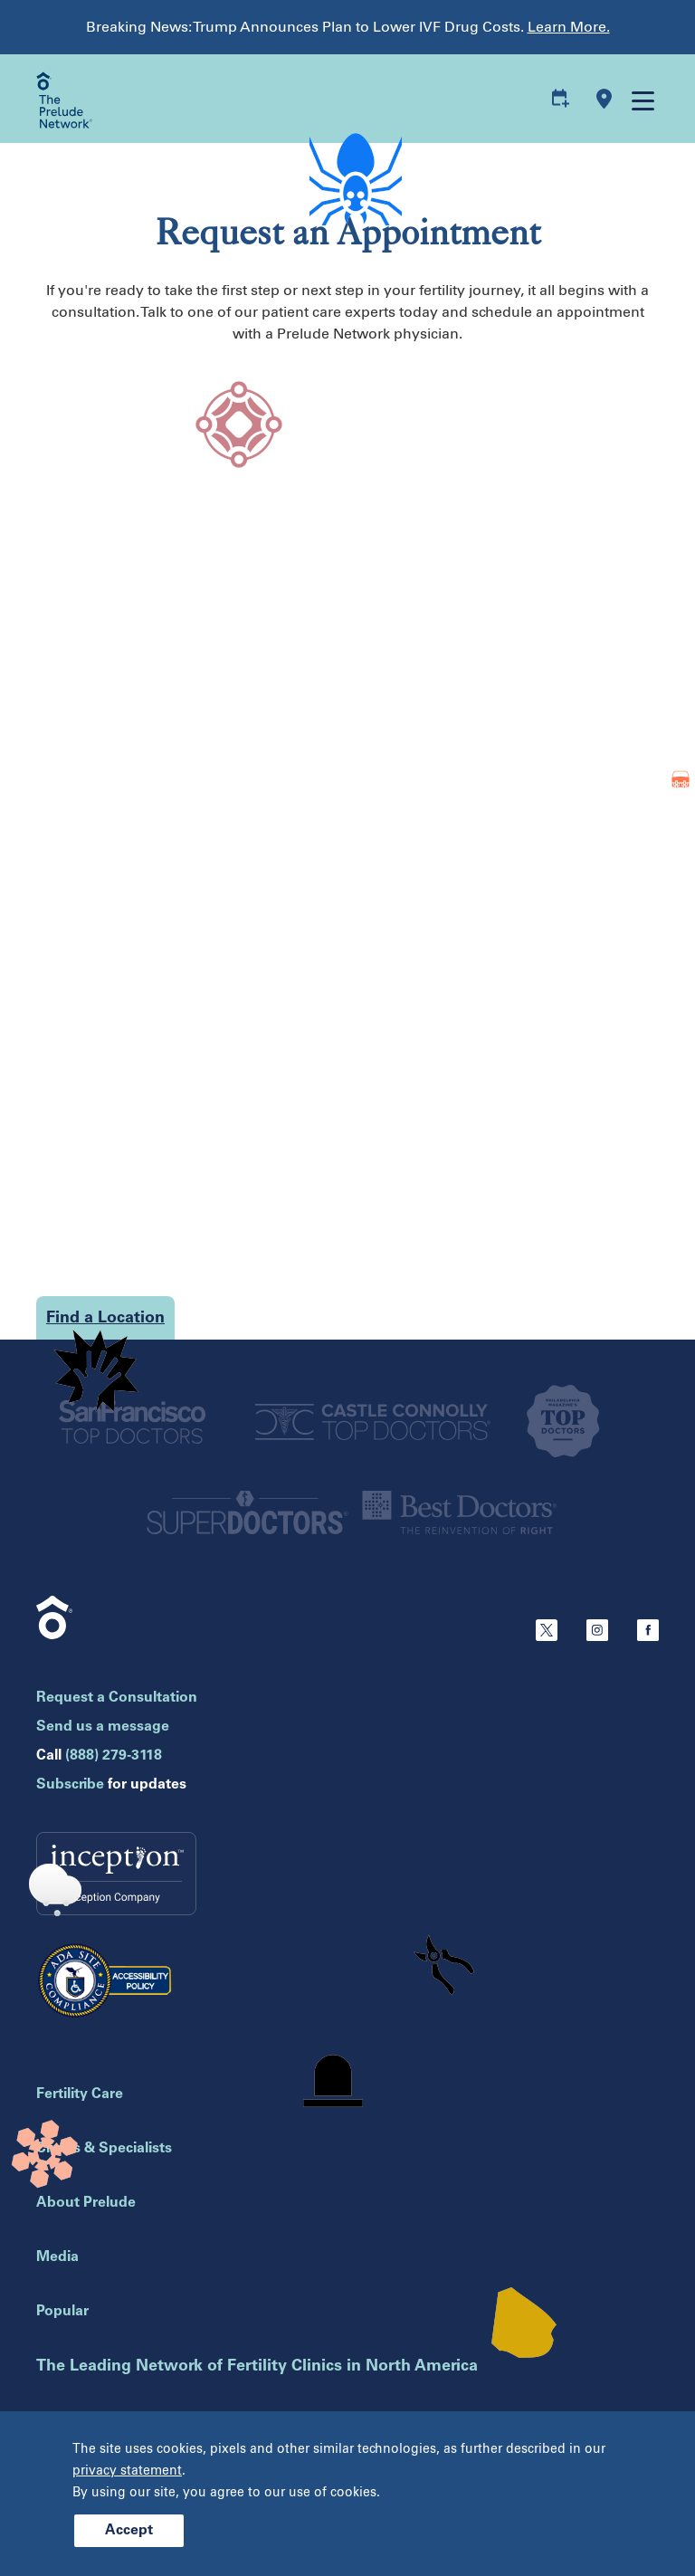  Describe the element at coordinates (55, 1890) in the screenshot. I see `indicates scattered snow weather conditions` at that location.